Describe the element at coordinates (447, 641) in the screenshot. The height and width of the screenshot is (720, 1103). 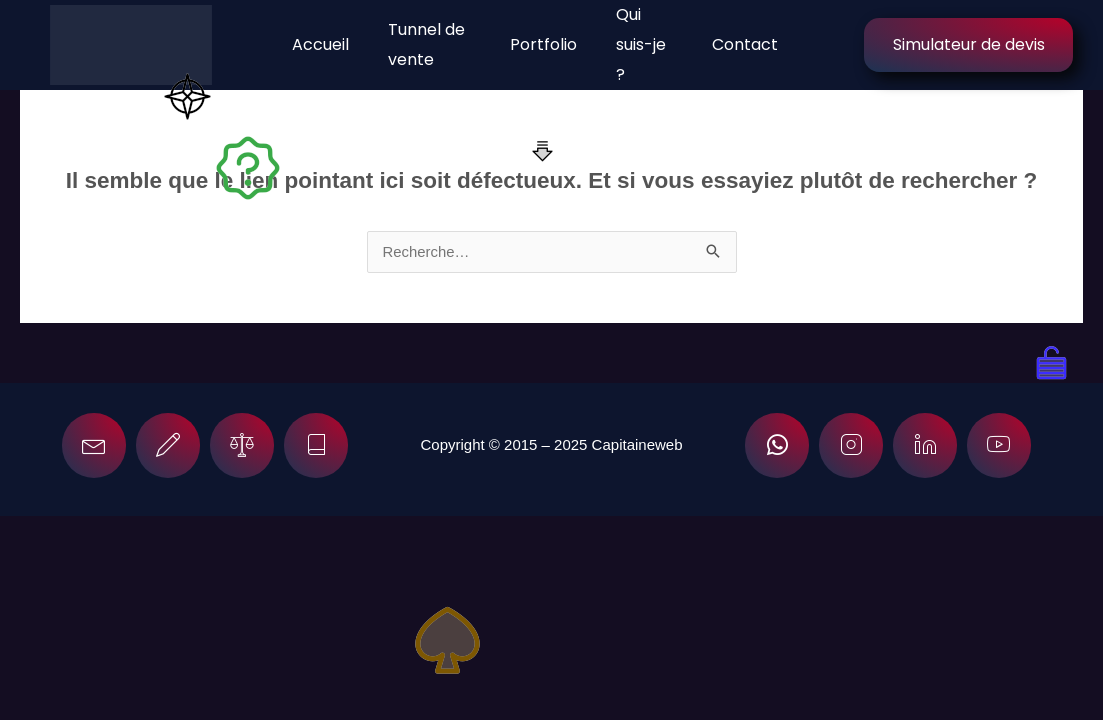
I see `playing cards or card game feature` at that location.